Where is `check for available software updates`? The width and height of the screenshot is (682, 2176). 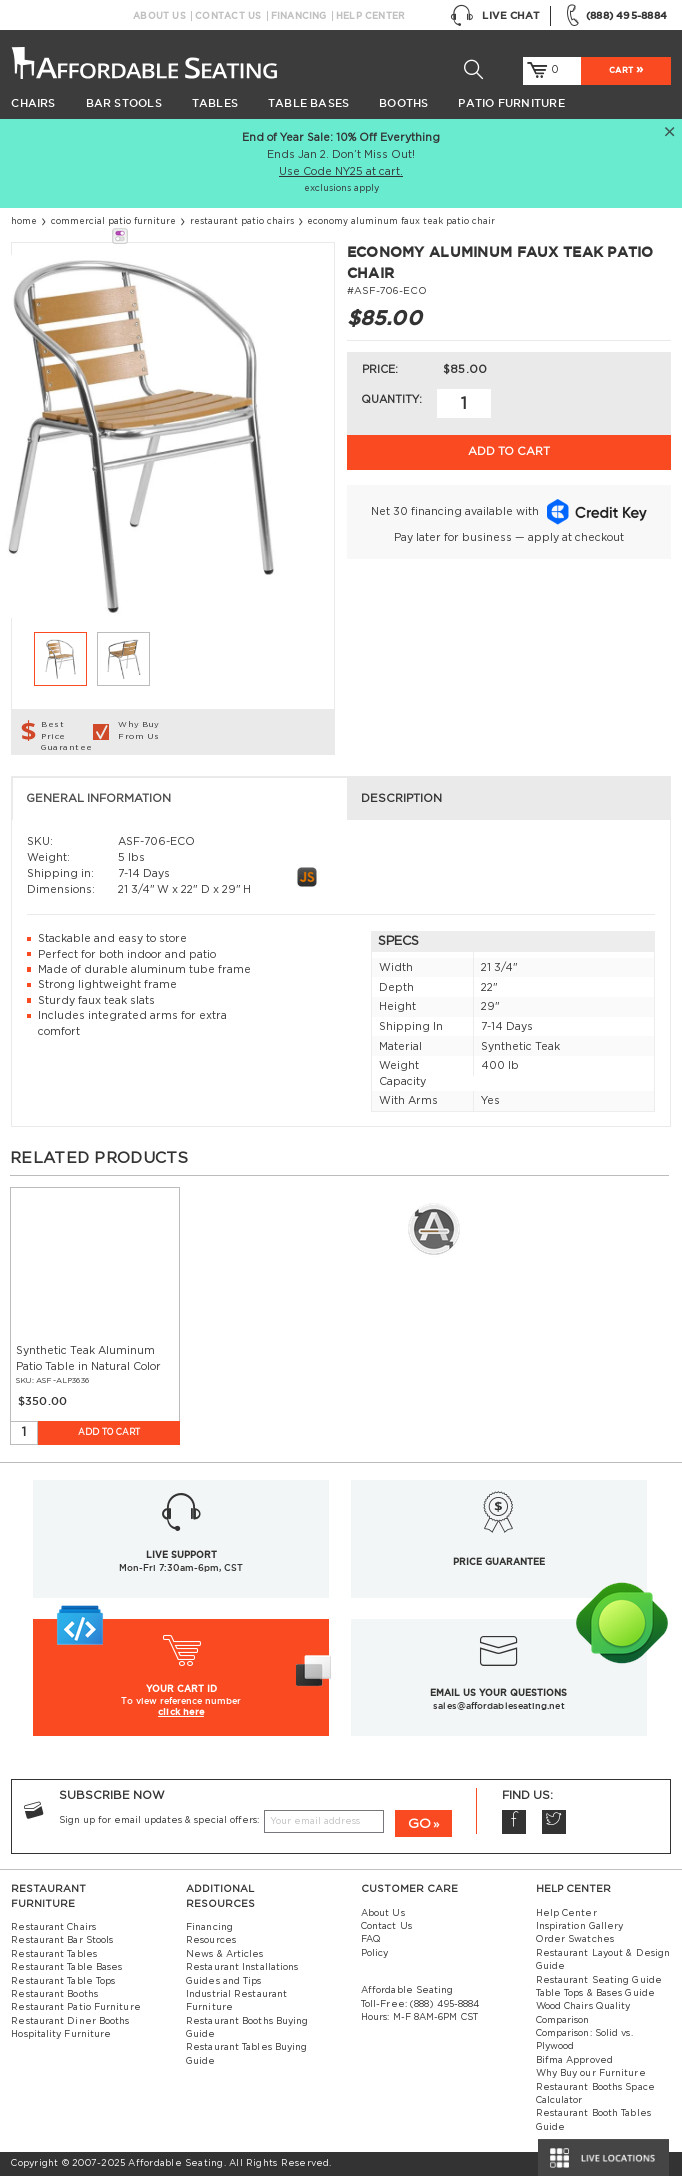 check for available software updates is located at coordinates (434, 1229).